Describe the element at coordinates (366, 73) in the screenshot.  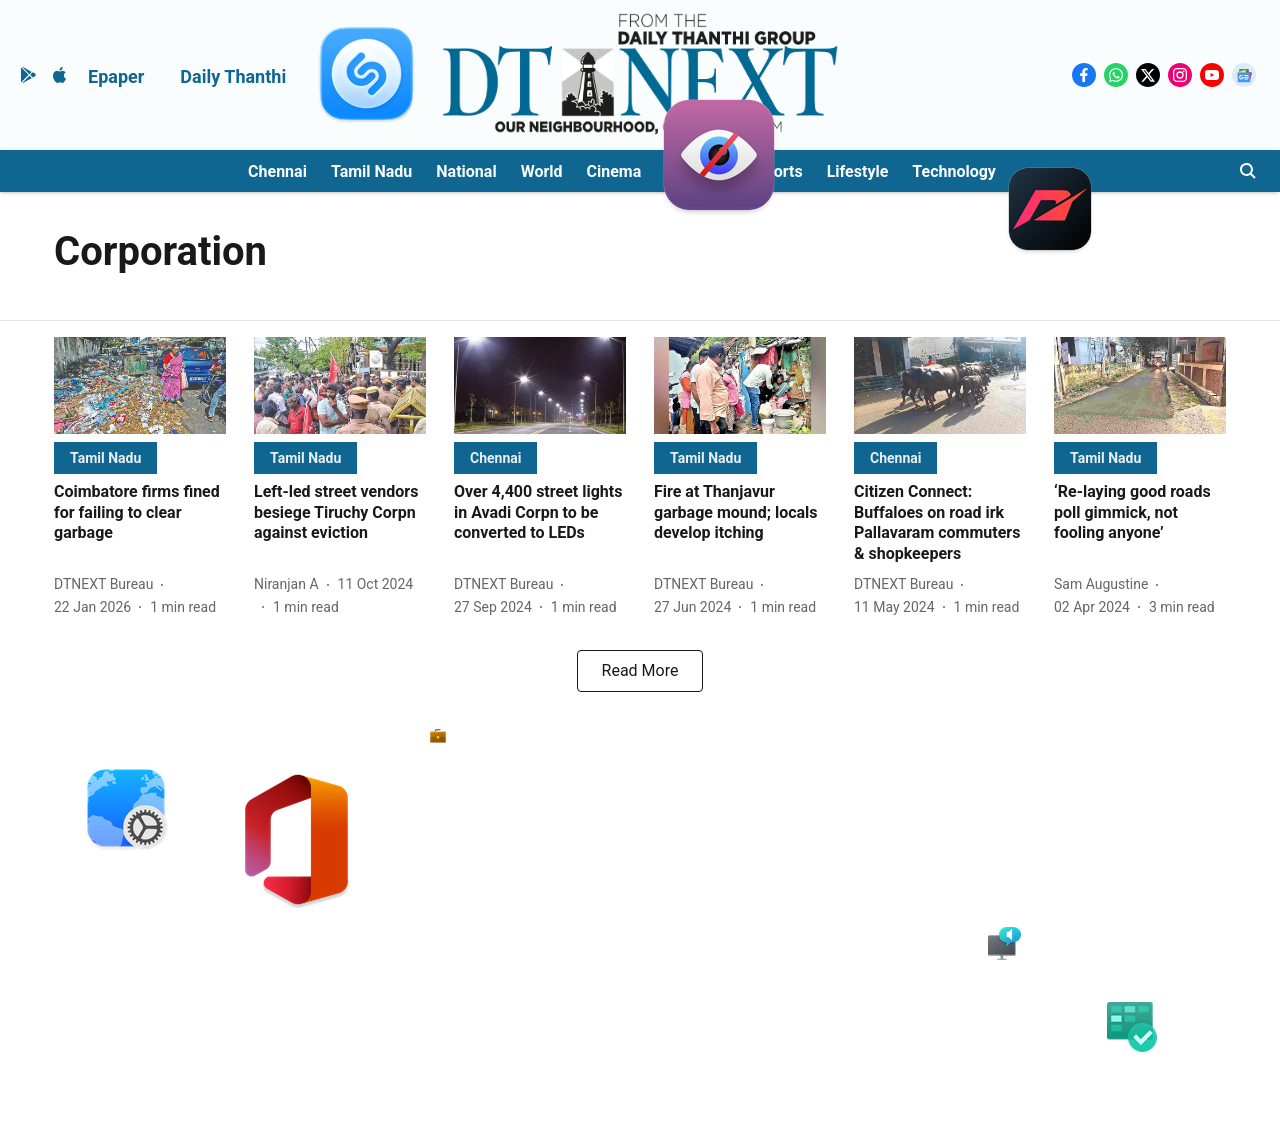
I see `identify a song playing nearby` at that location.